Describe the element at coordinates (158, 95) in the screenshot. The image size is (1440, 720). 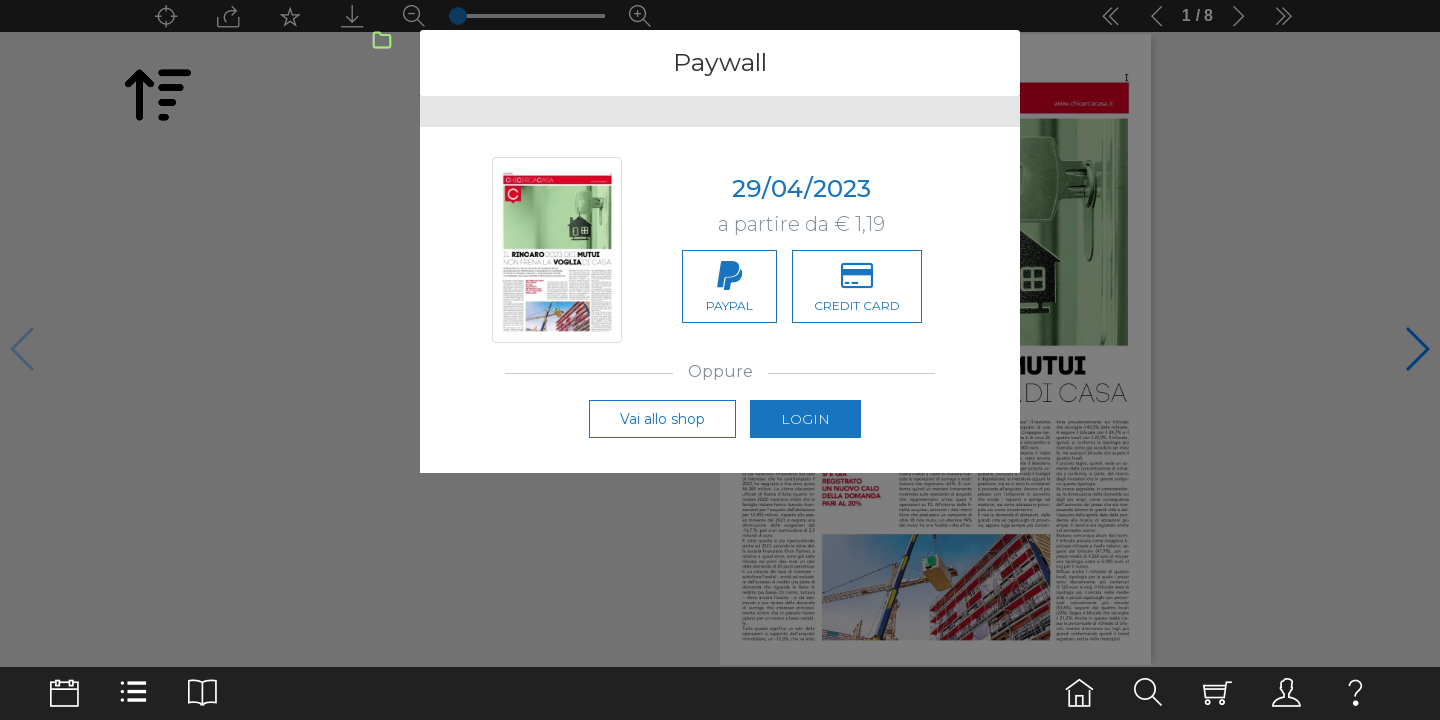
I see `sort list in ascending order` at that location.